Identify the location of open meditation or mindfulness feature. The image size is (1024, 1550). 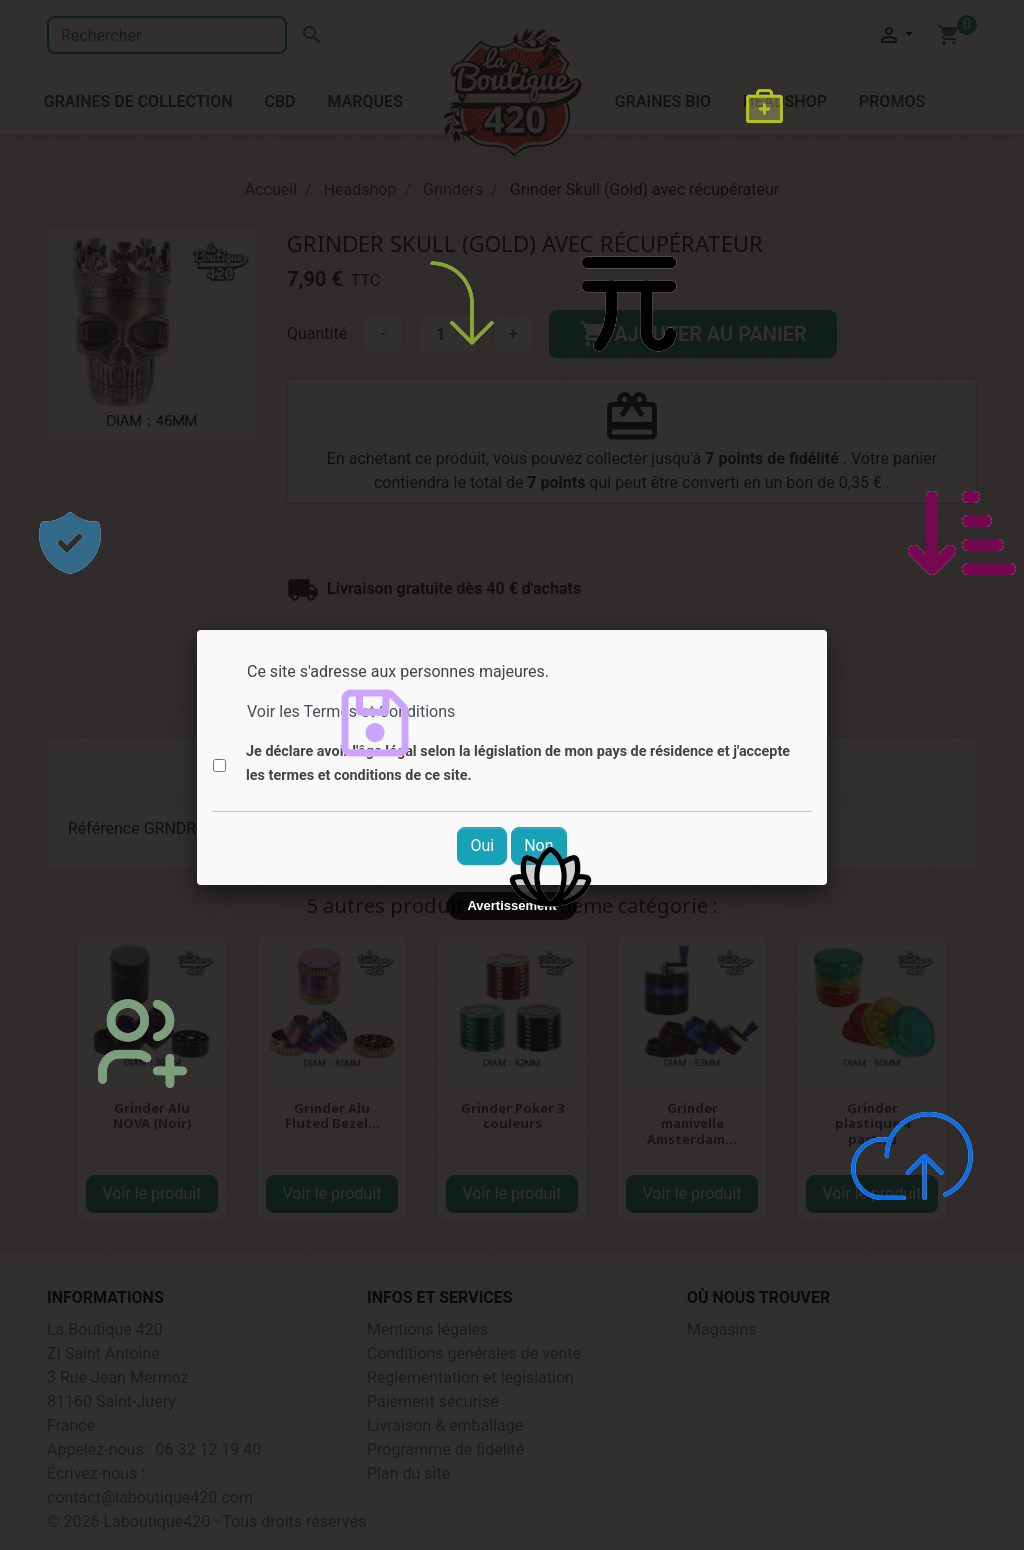
(550, 879).